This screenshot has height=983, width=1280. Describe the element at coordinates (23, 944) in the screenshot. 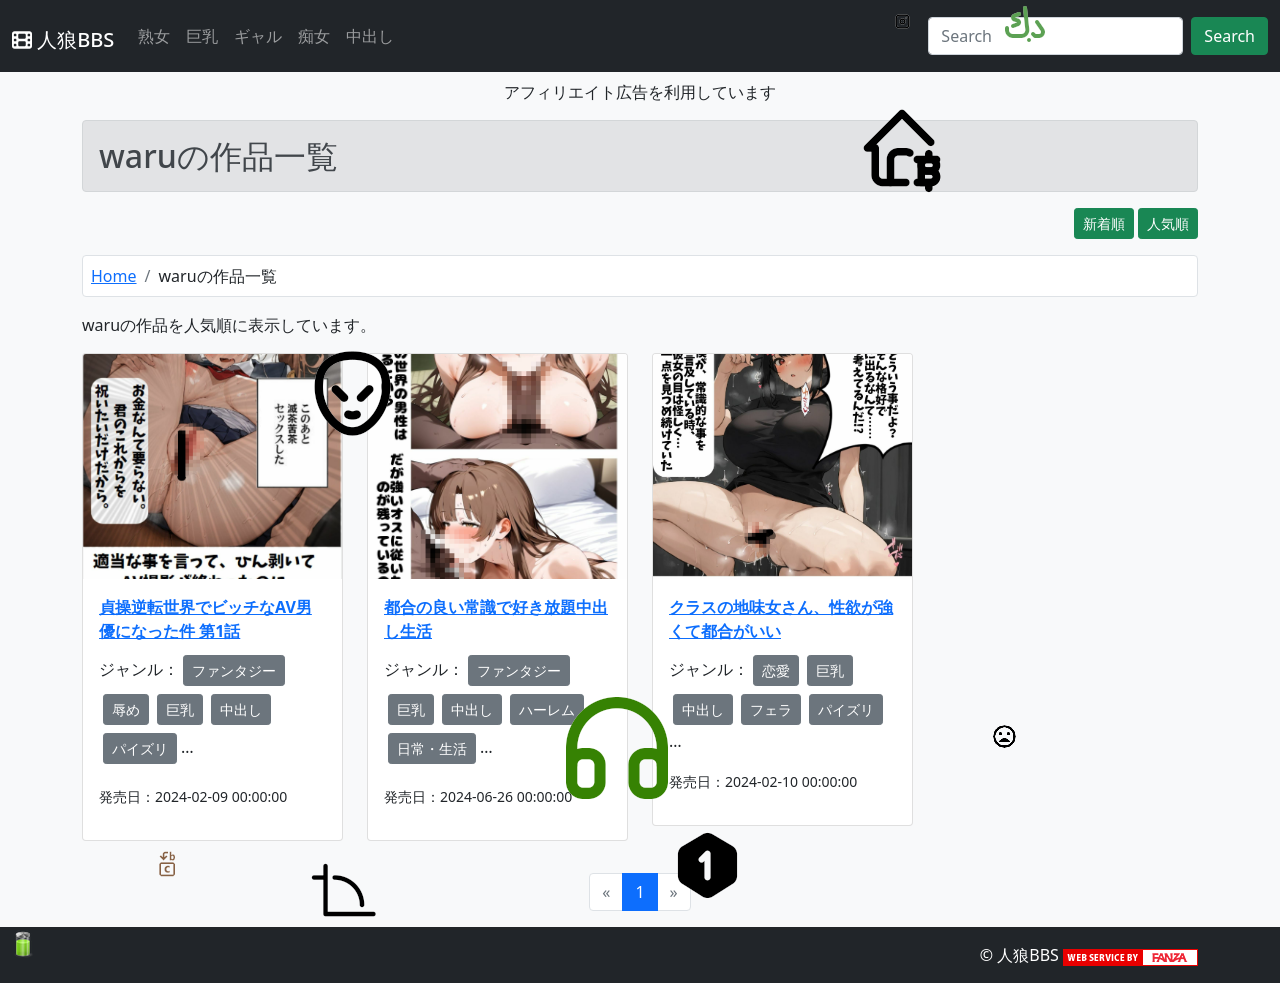

I see `view current battery level` at that location.